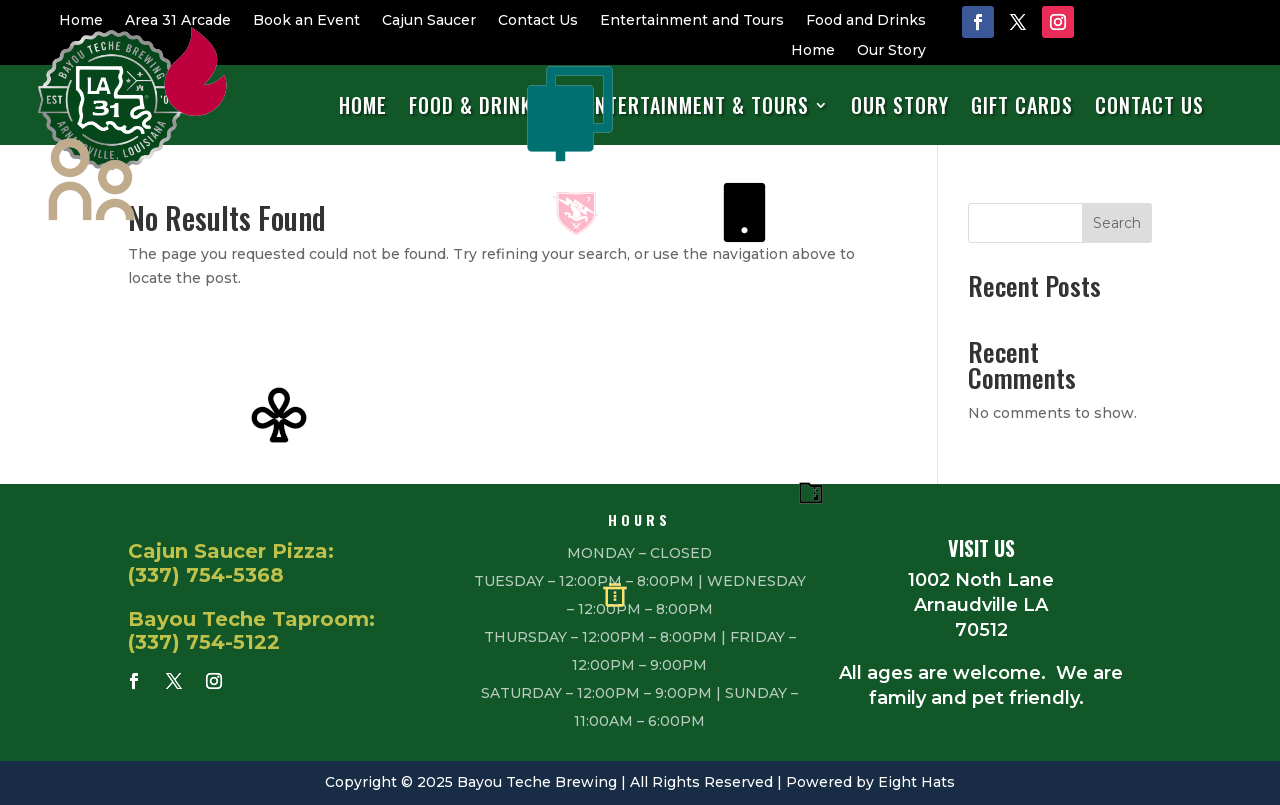  Describe the element at coordinates (279, 415) in the screenshot. I see `represents the clubs suit in a card or poker game` at that location.